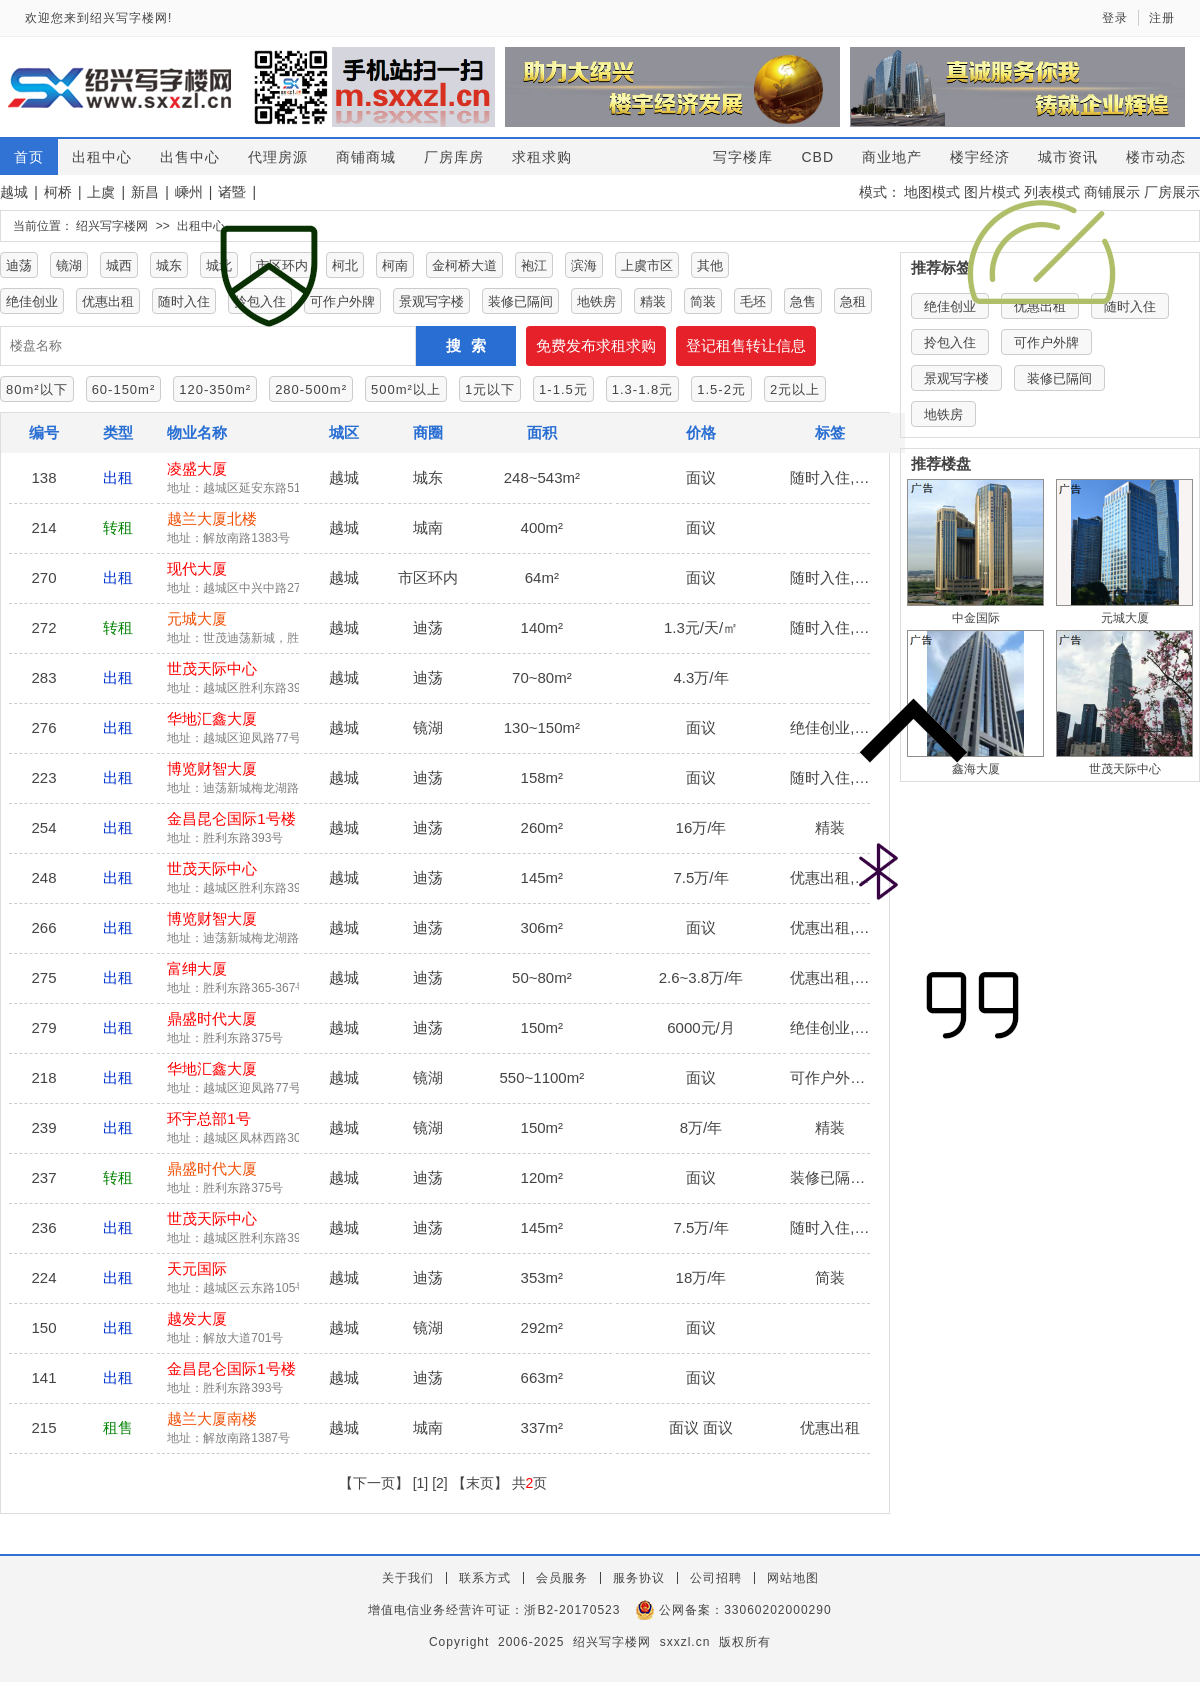 Image resolution: width=1200 pixels, height=1682 pixels. Describe the element at coordinates (878, 871) in the screenshot. I see `toggle bluetooth connectivity` at that location.